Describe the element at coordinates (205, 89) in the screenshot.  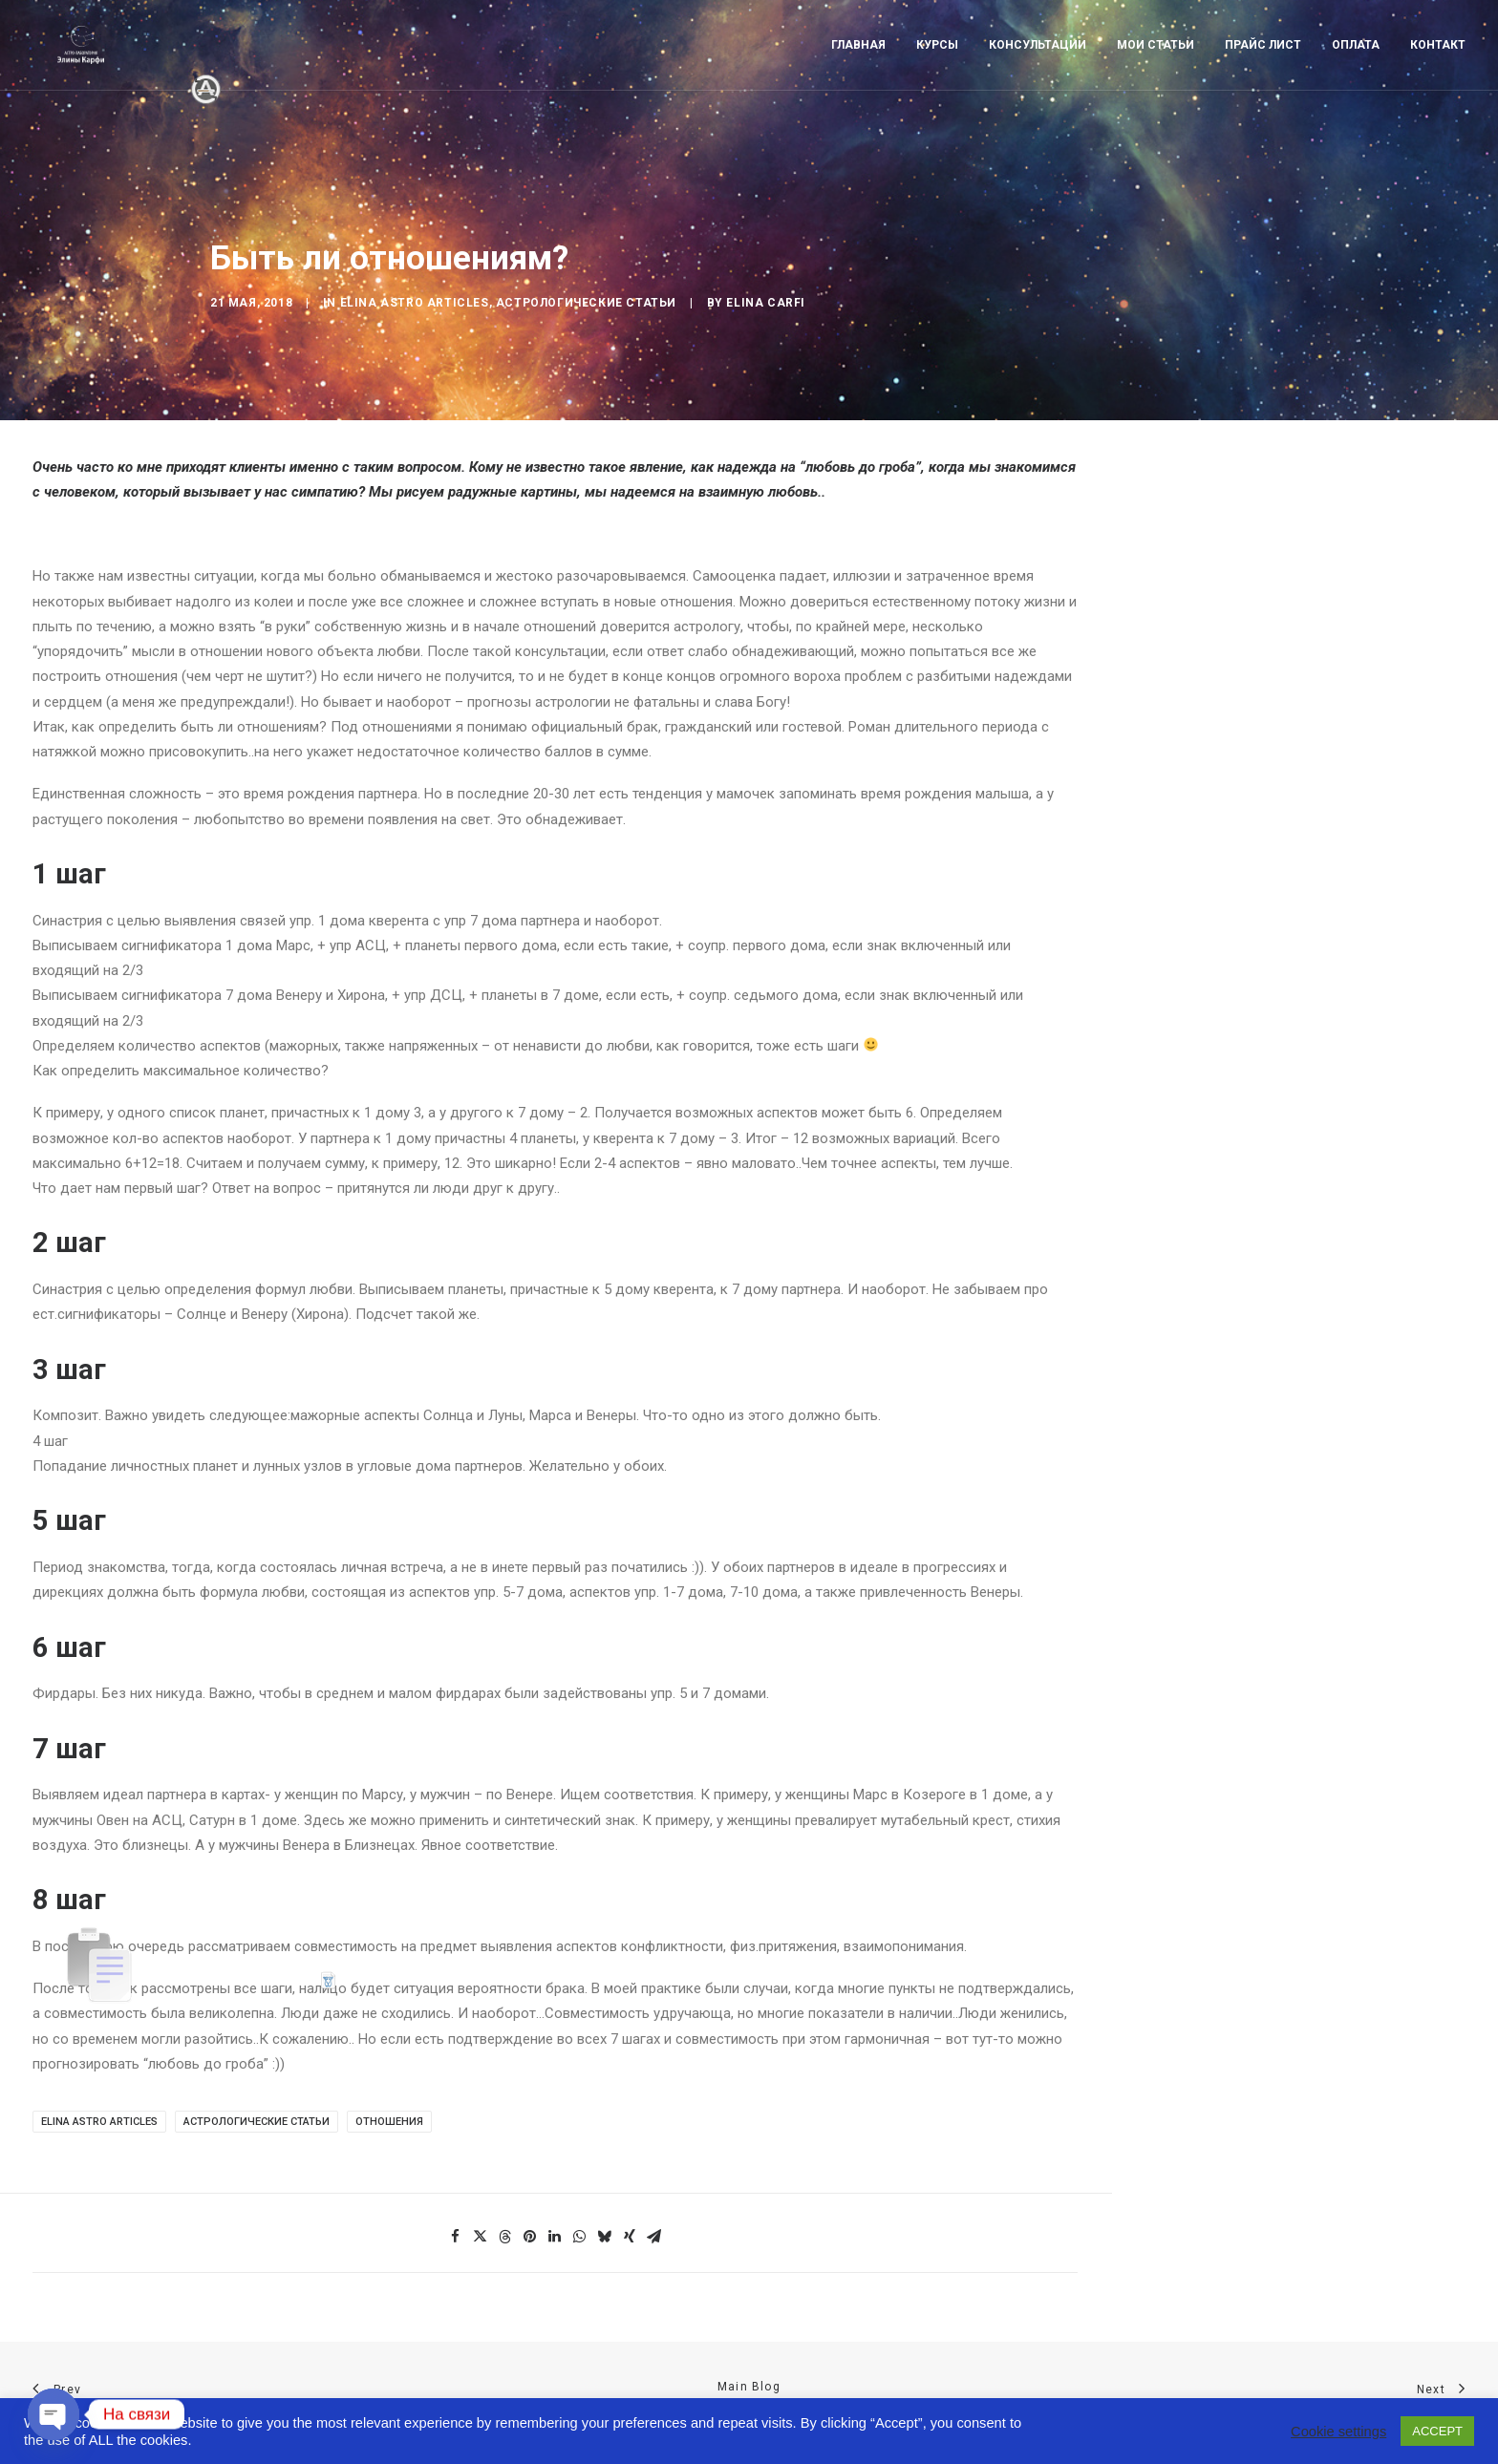
I see `open the software updater application` at that location.